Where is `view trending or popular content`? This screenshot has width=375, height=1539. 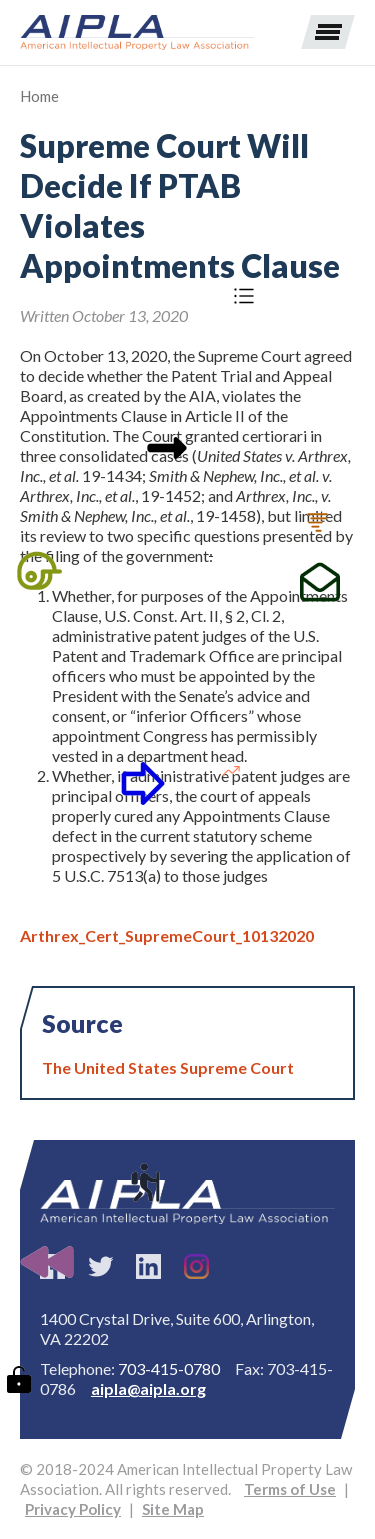 view trending or popular content is located at coordinates (231, 771).